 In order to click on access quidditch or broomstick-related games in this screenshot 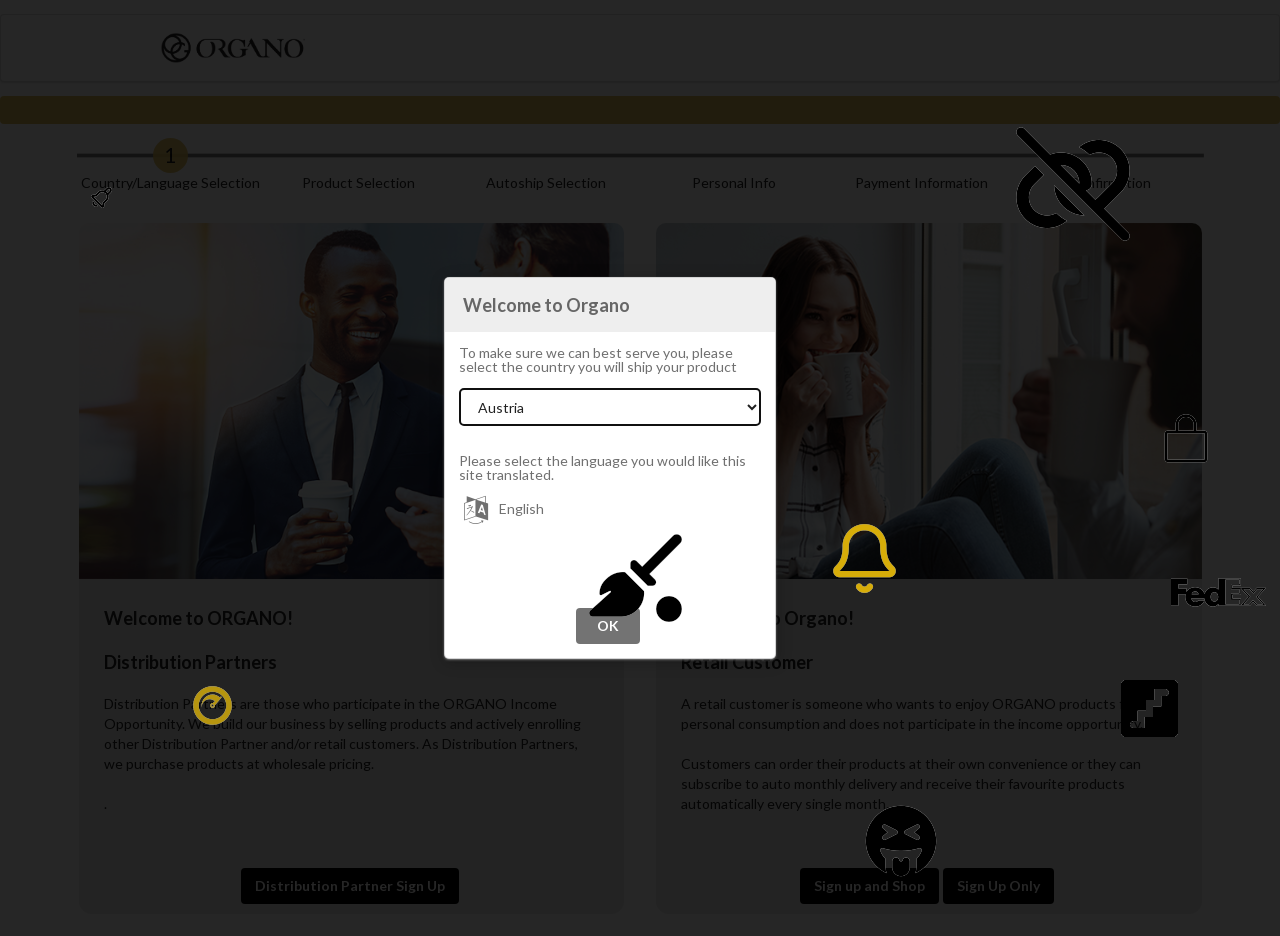, I will do `click(635, 575)`.